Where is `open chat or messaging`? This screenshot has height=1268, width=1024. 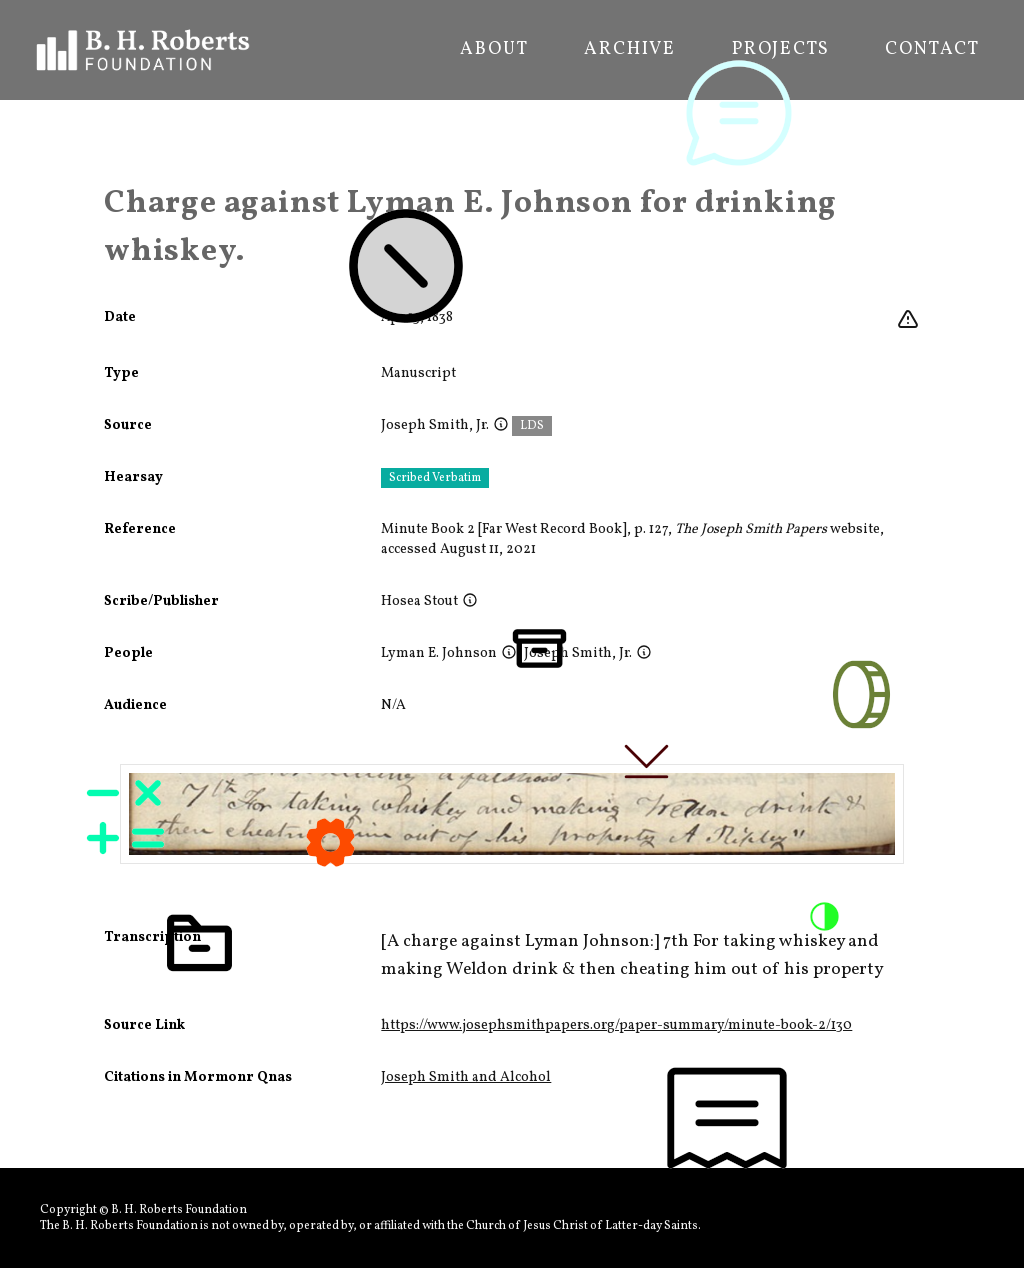
open chat or messaging is located at coordinates (739, 113).